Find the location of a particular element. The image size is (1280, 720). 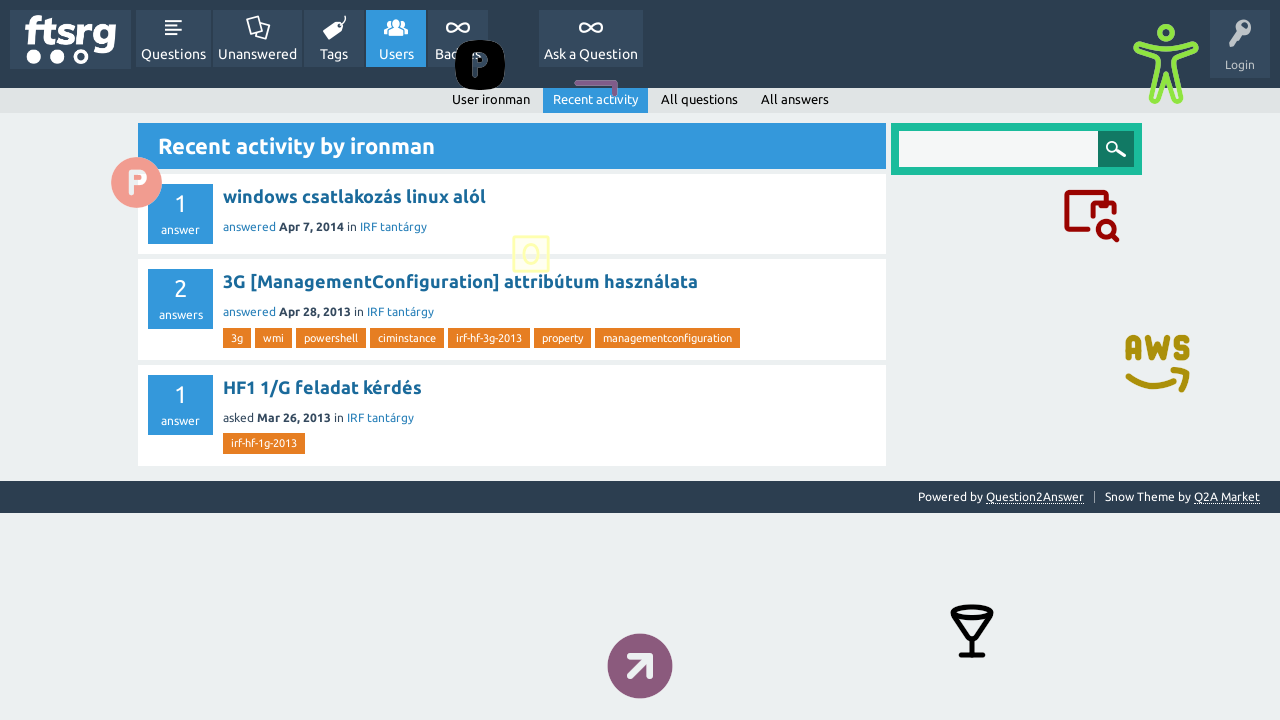

indicates parking availability or location is located at coordinates (480, 65).